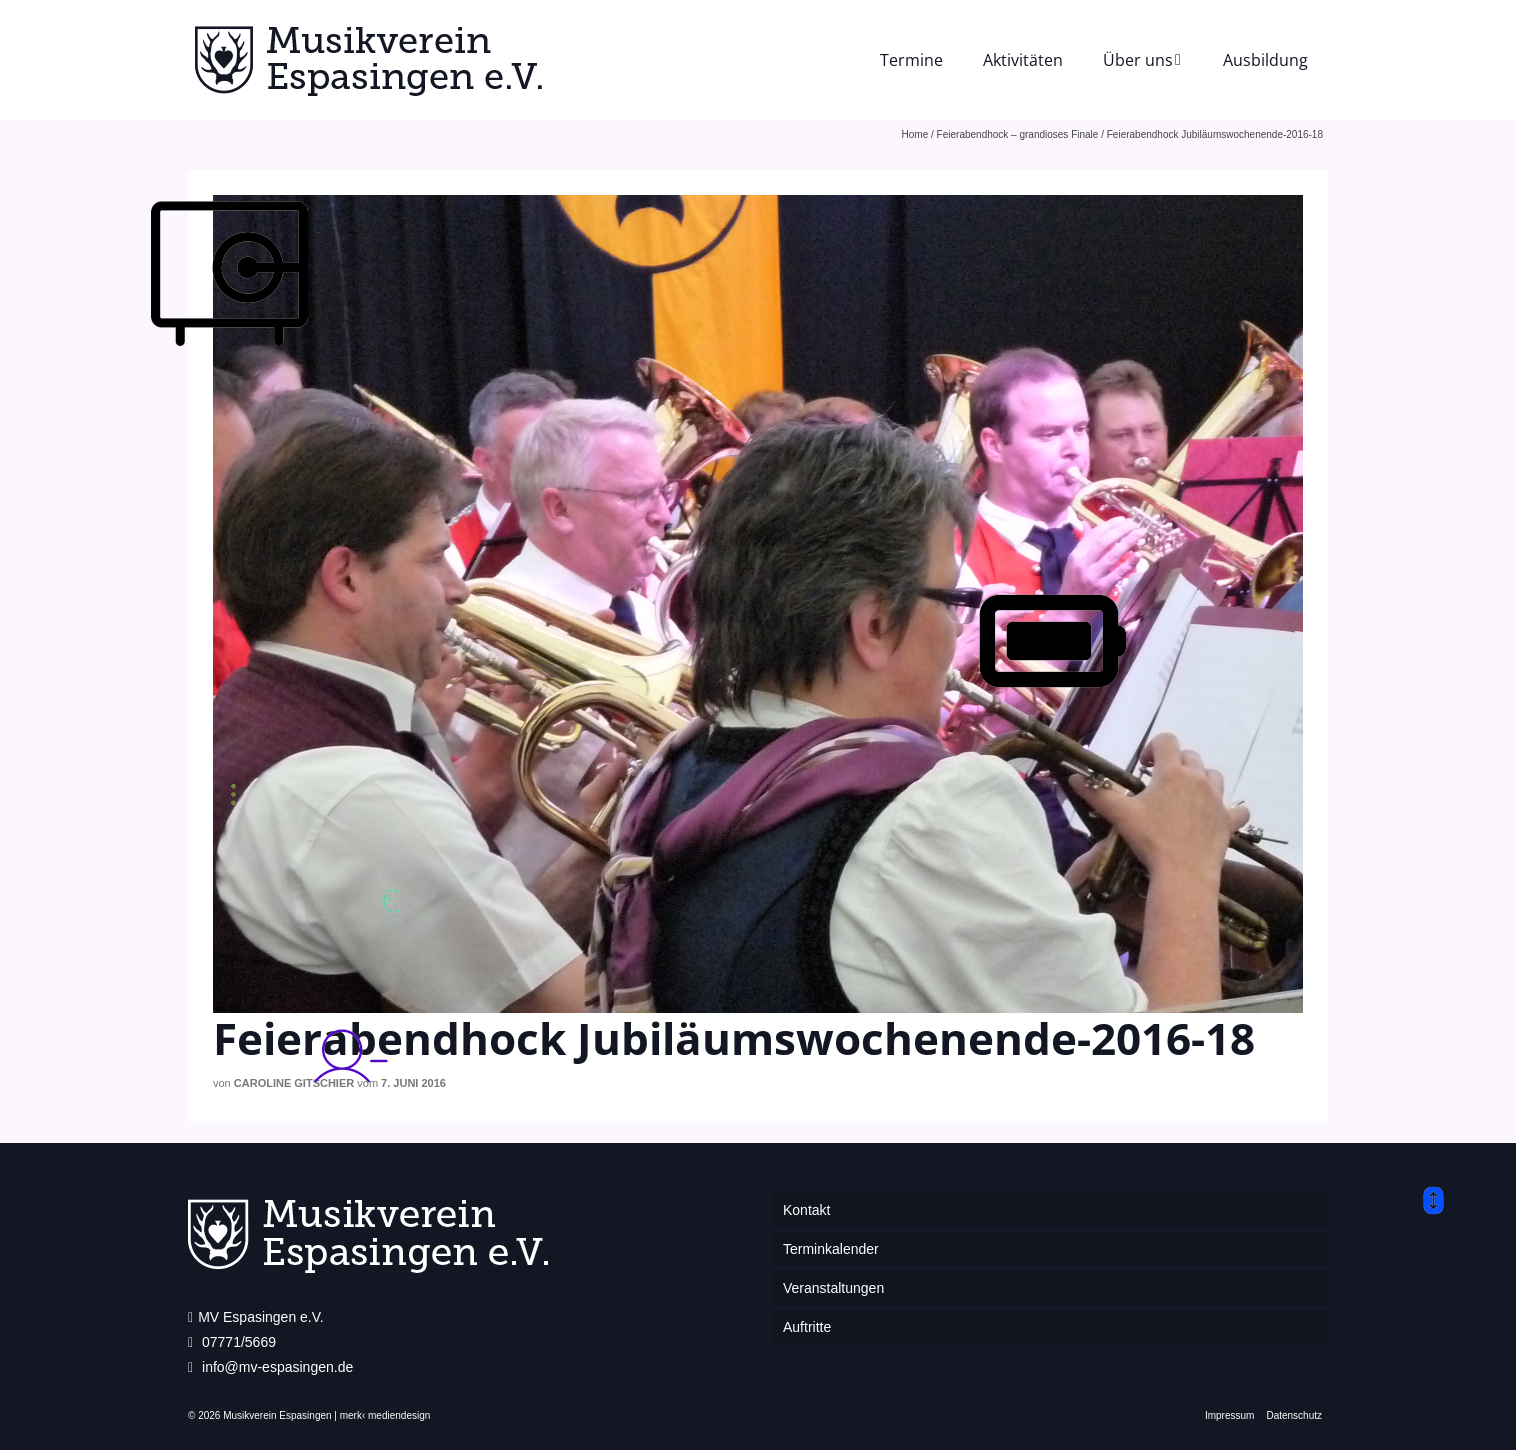 This screenshot has height=1450, width=1516. Describe the element at coordinates (1049, 641) in the screenshot. I see `indicates full battery charge` at that location.